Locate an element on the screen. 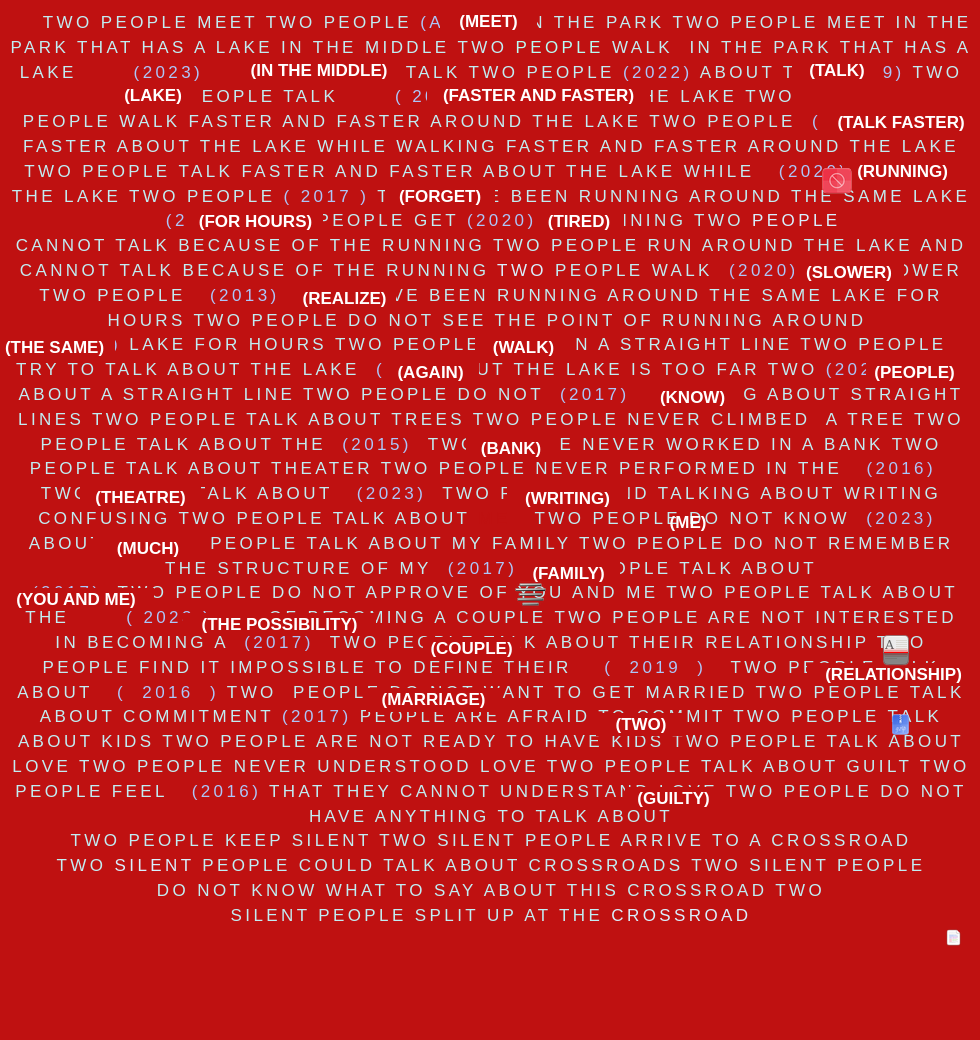  open a script or code file is located at coordinates (953, 937).